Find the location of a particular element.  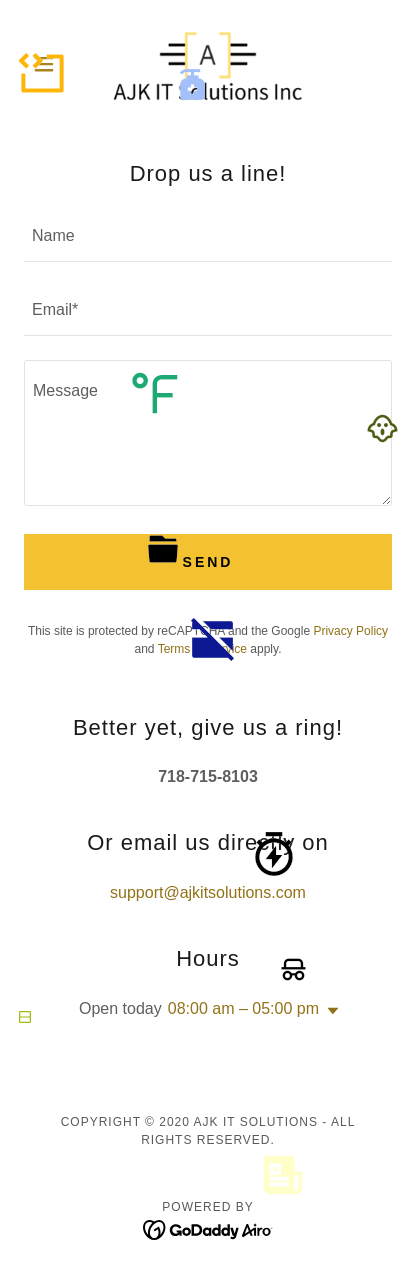

ghost mode or incognito status indicator is located at coordinates (382, 428).